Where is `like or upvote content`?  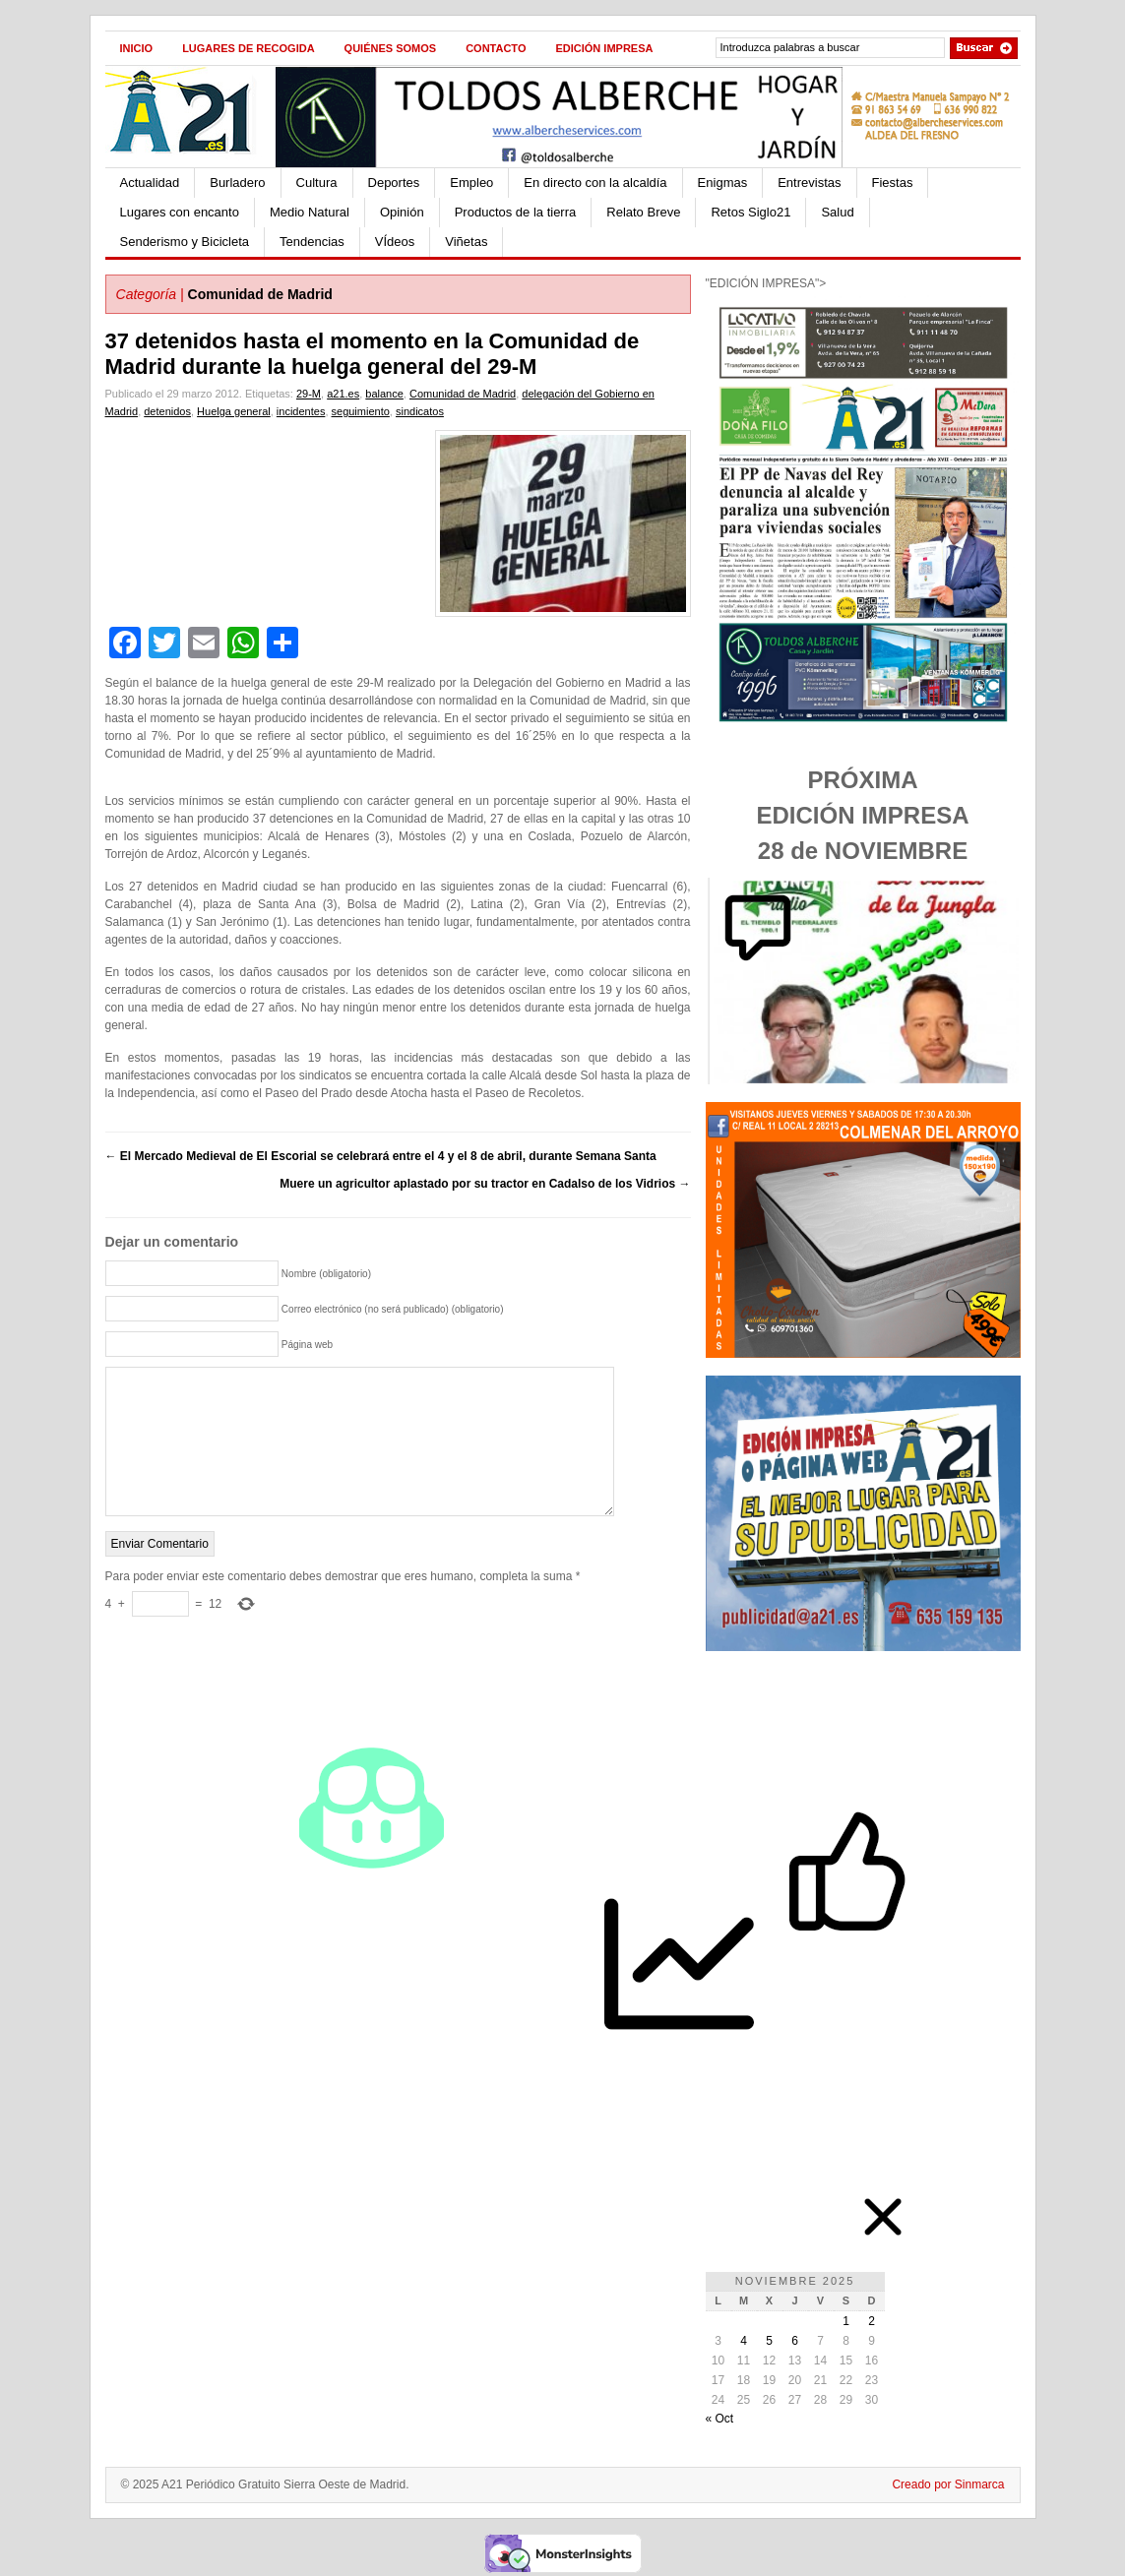
like or upvote content is located at coordinates (845, 1874).